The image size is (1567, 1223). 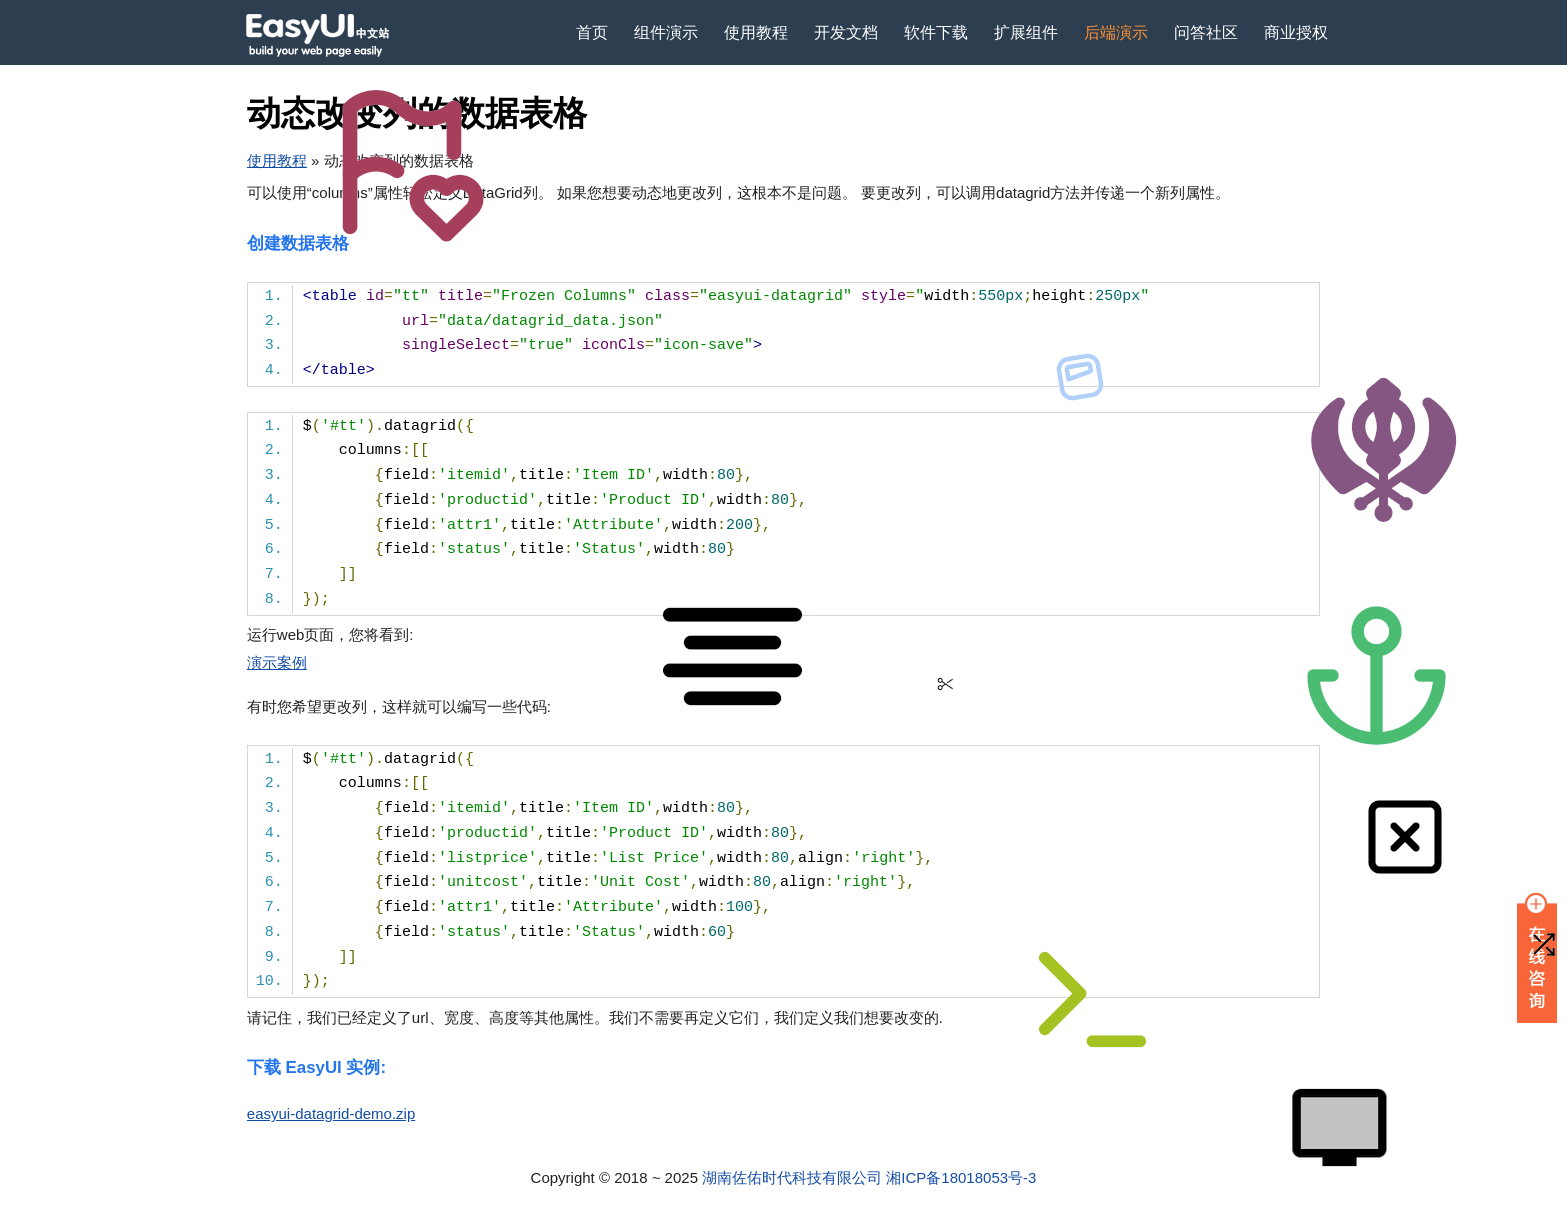 I want to click on center-align text or content, so click(x=732, y=656).